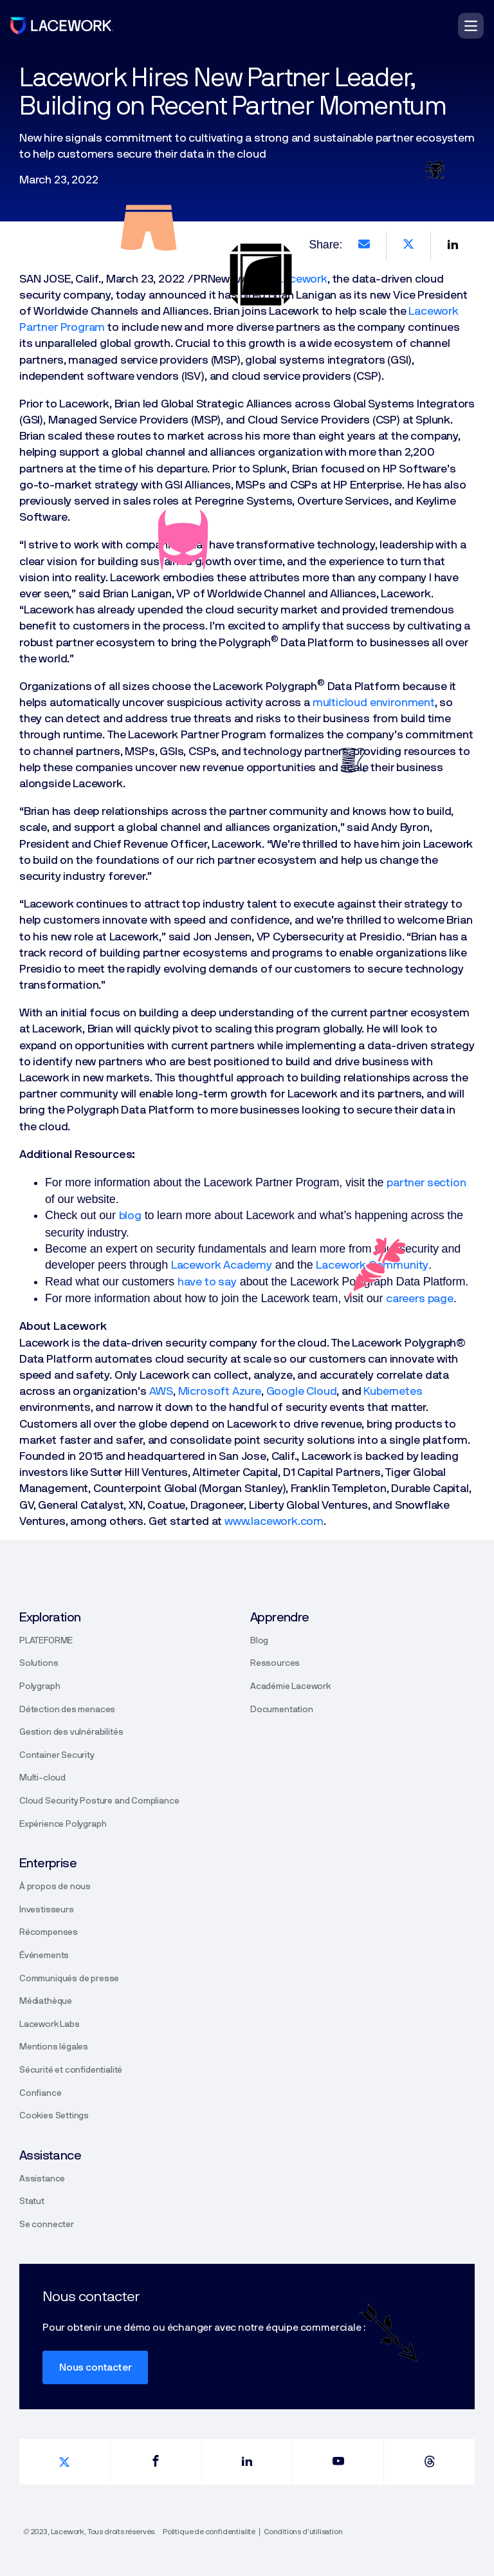 Image resolution: width=494 pixels, height=2576 pixels. I want to click on select underwear or shorts in a clothing game, so click(149, 228).